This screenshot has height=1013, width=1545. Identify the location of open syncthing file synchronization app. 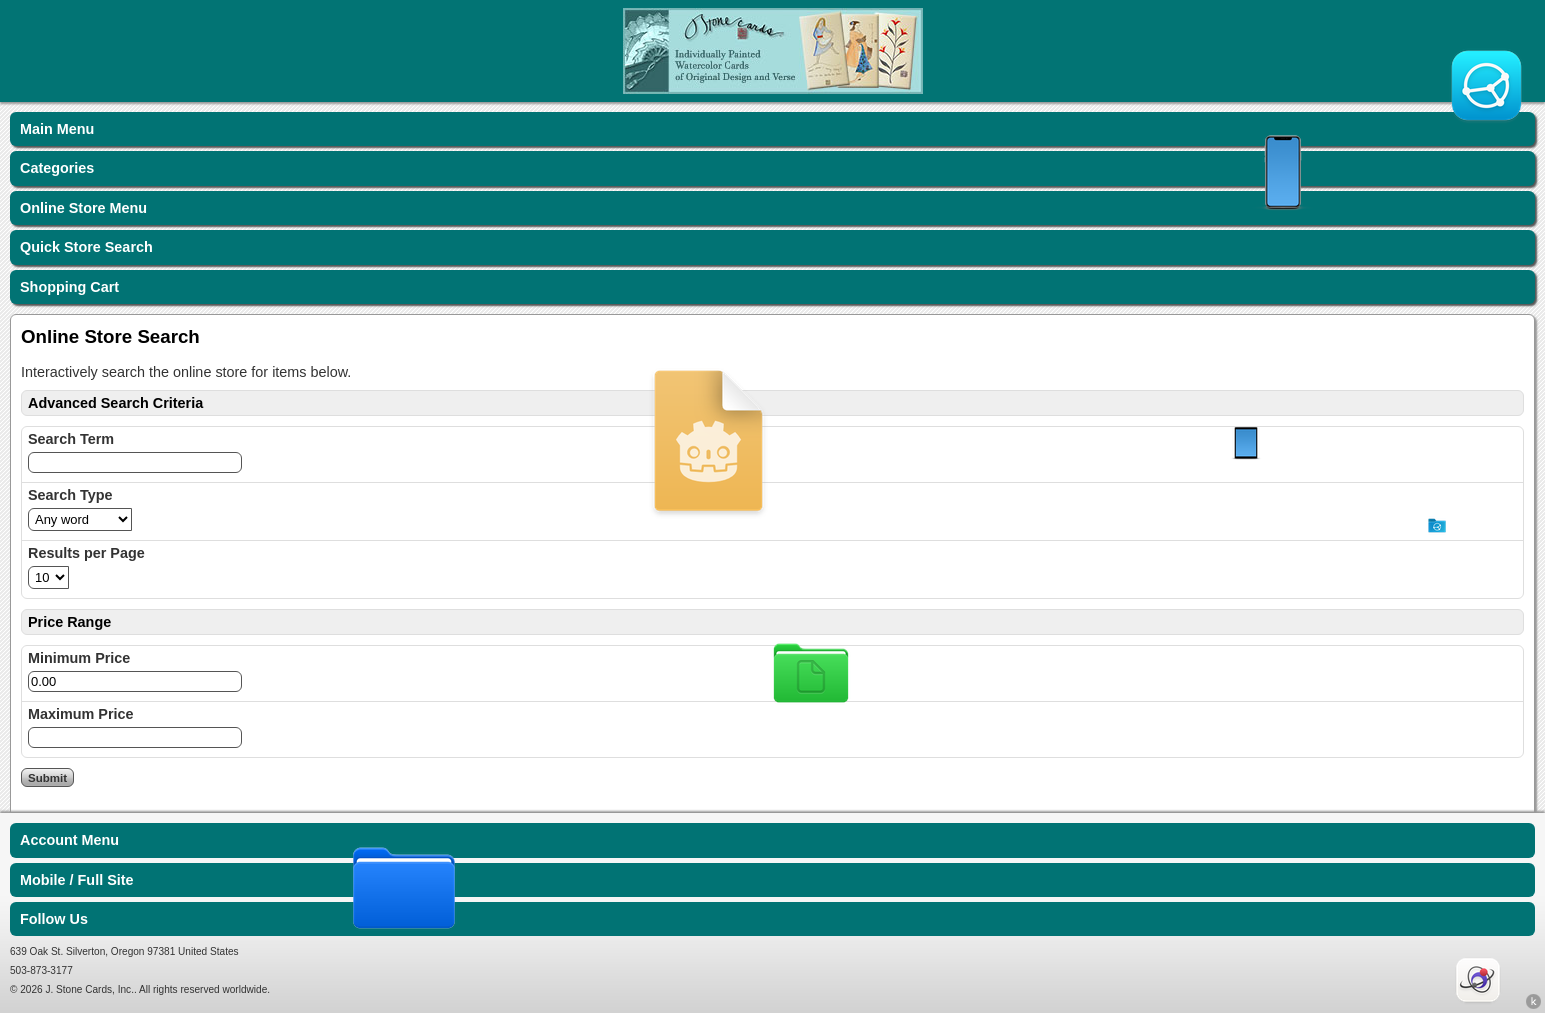
(1486, 85).